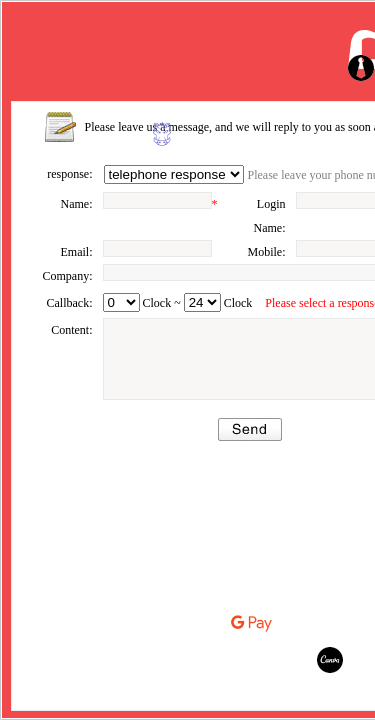  I want to click on pay with google pay, so click(251, 623).